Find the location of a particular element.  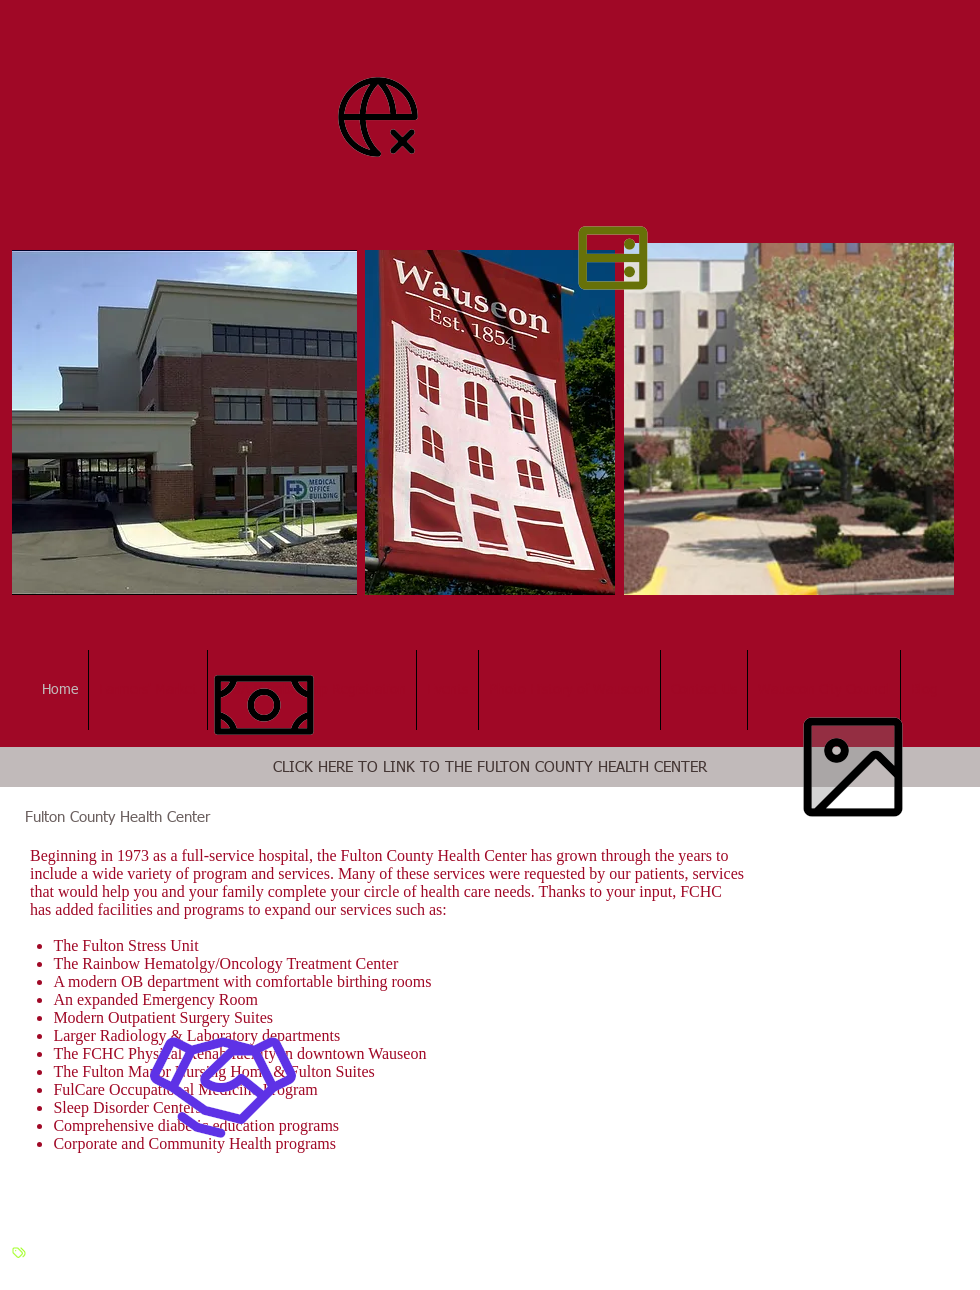

view image or photo is located at coordinates (853, 767).